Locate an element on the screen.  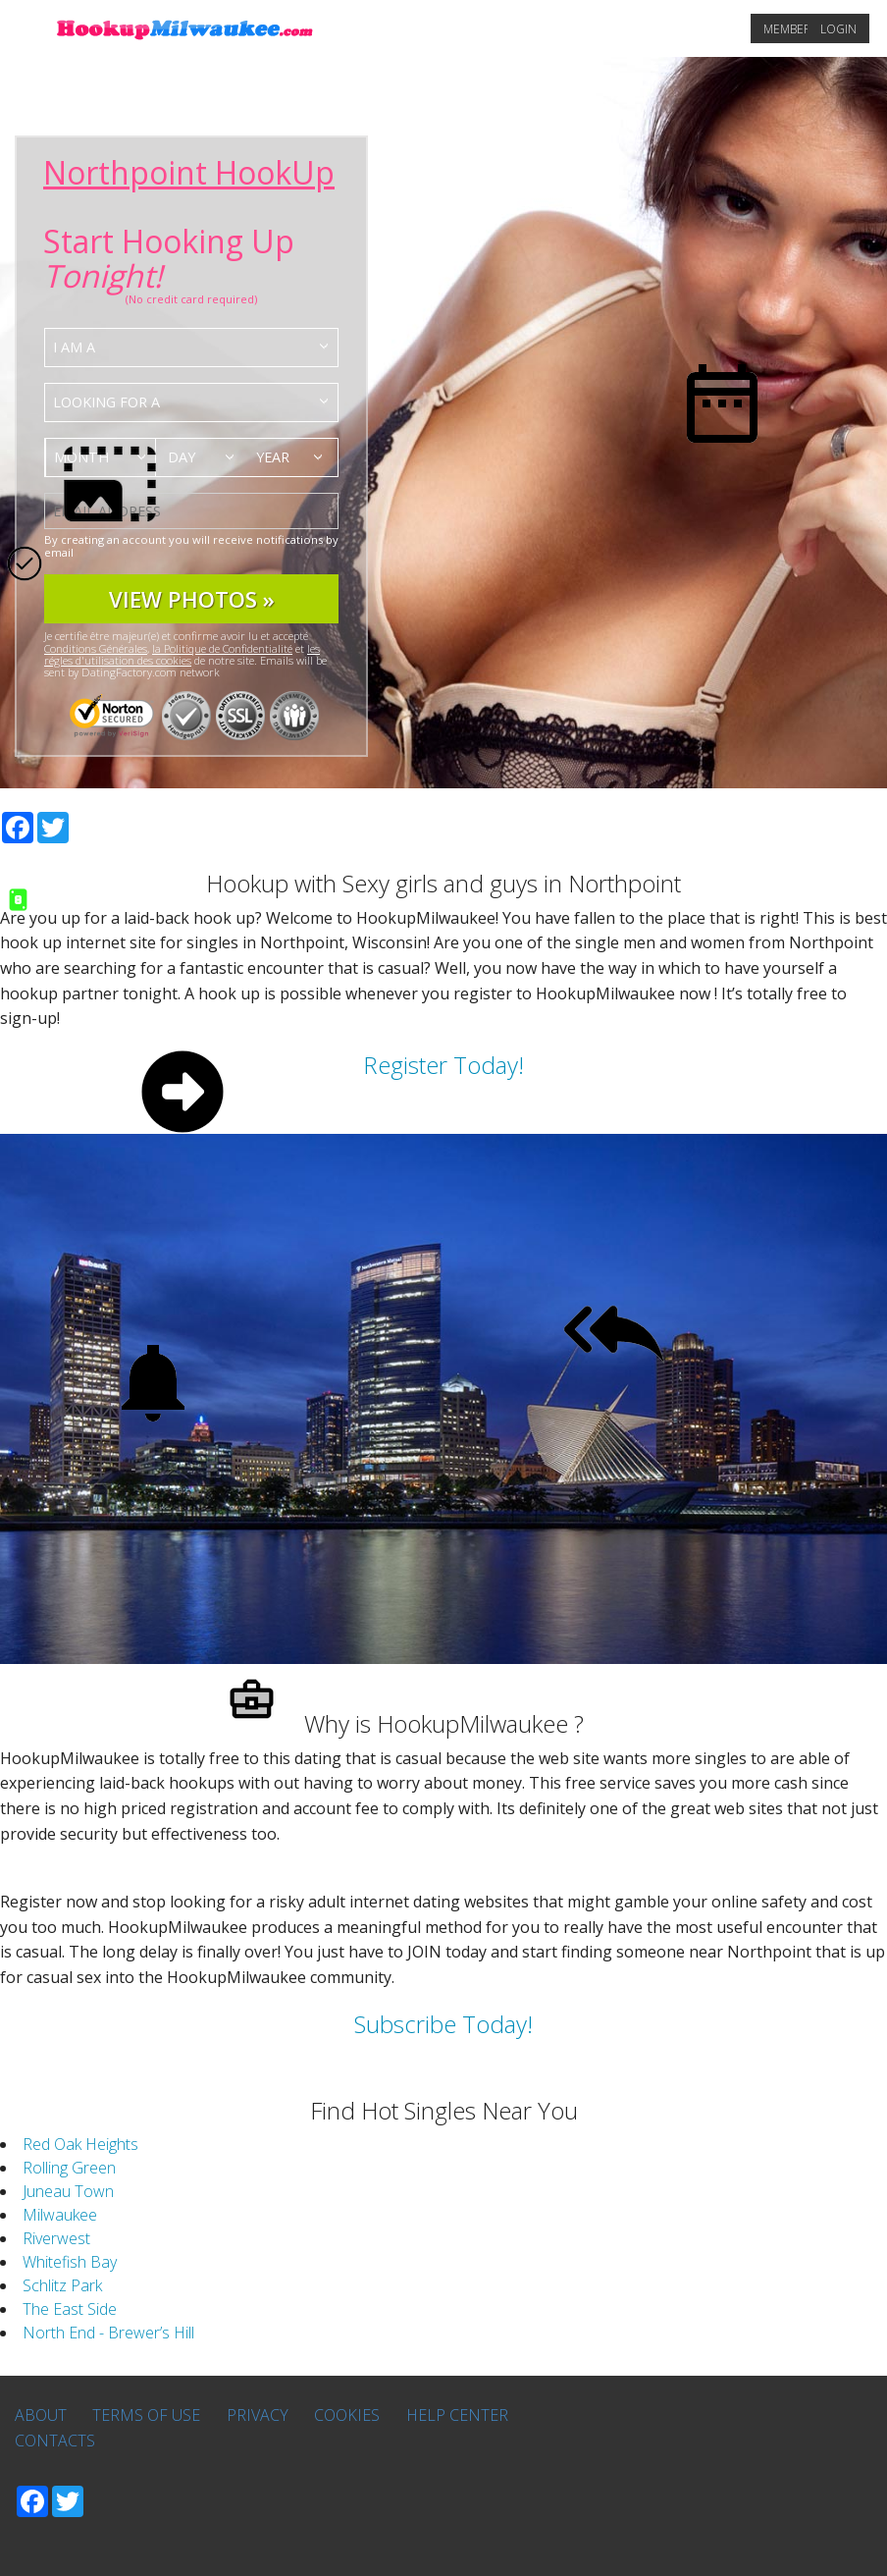
view your notifications is located at coordinates (153, 1382).